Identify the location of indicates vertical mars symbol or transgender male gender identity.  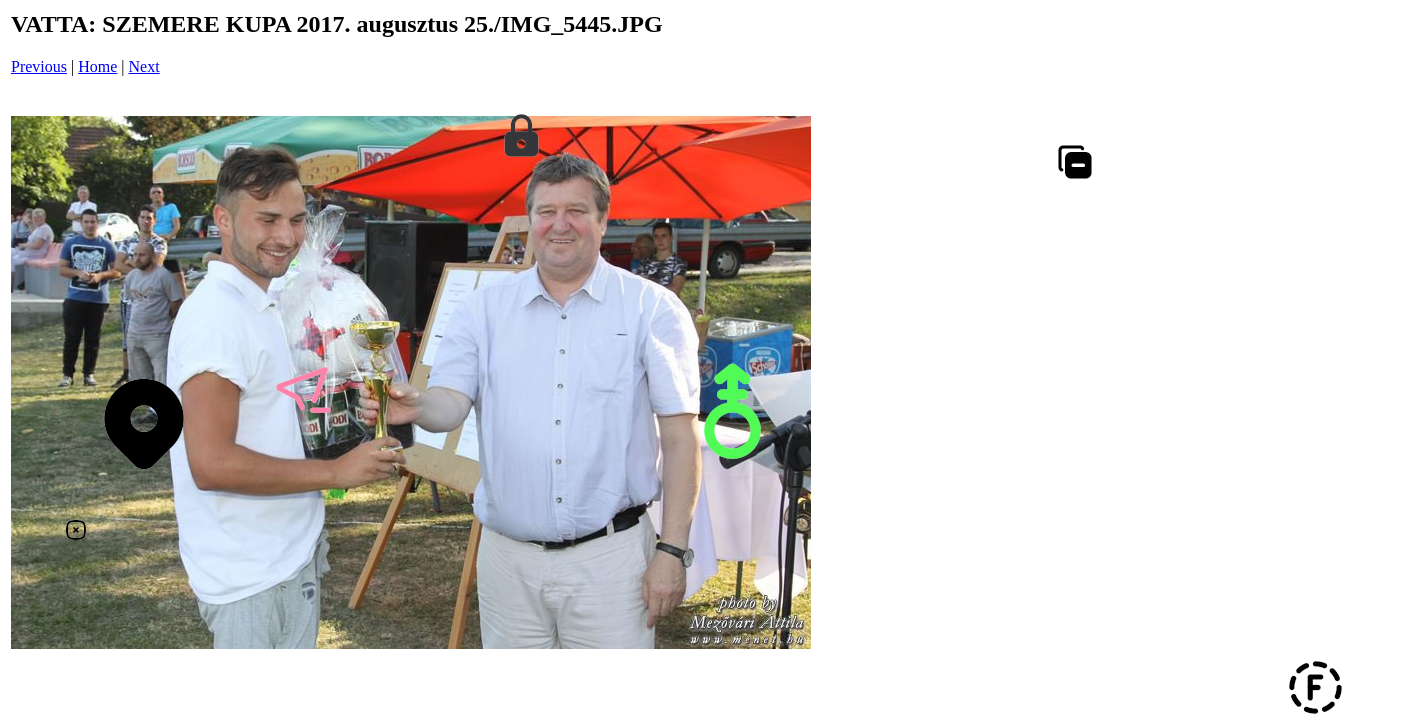
(732, 412).